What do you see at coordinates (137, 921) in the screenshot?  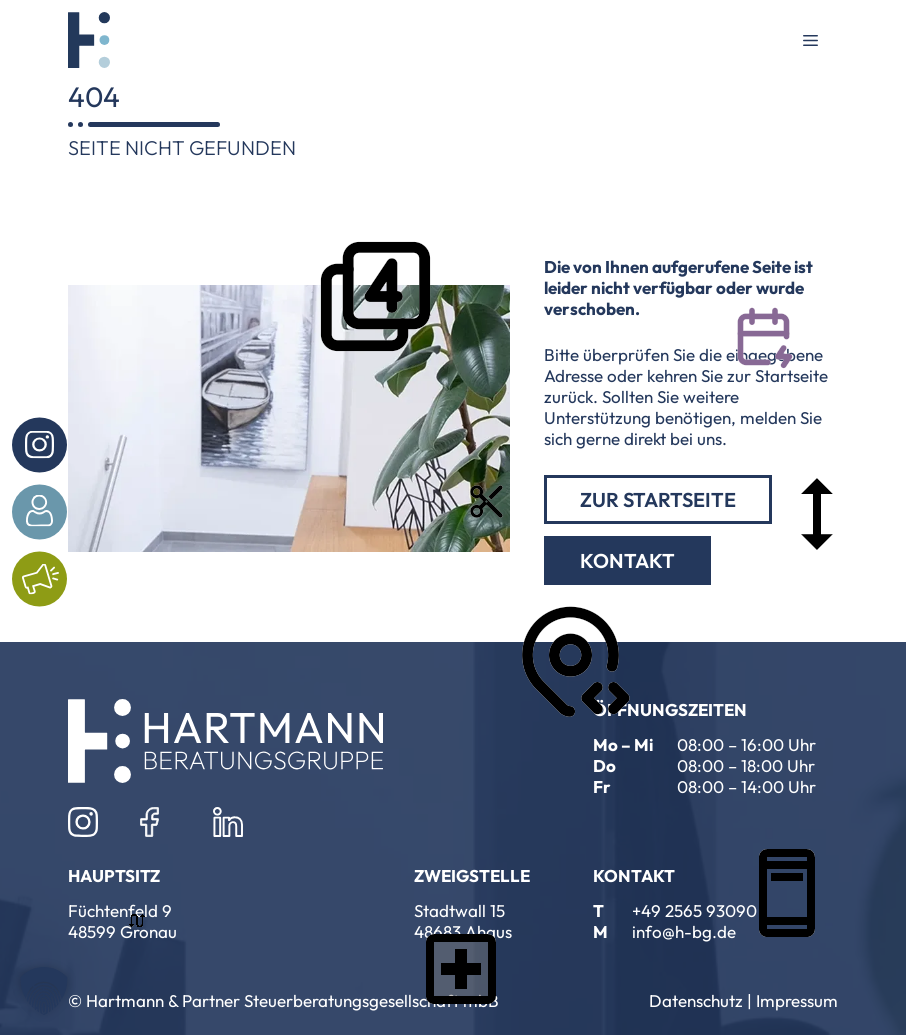 I see `swap or switch between active calls` at bounding box center [137, 921].